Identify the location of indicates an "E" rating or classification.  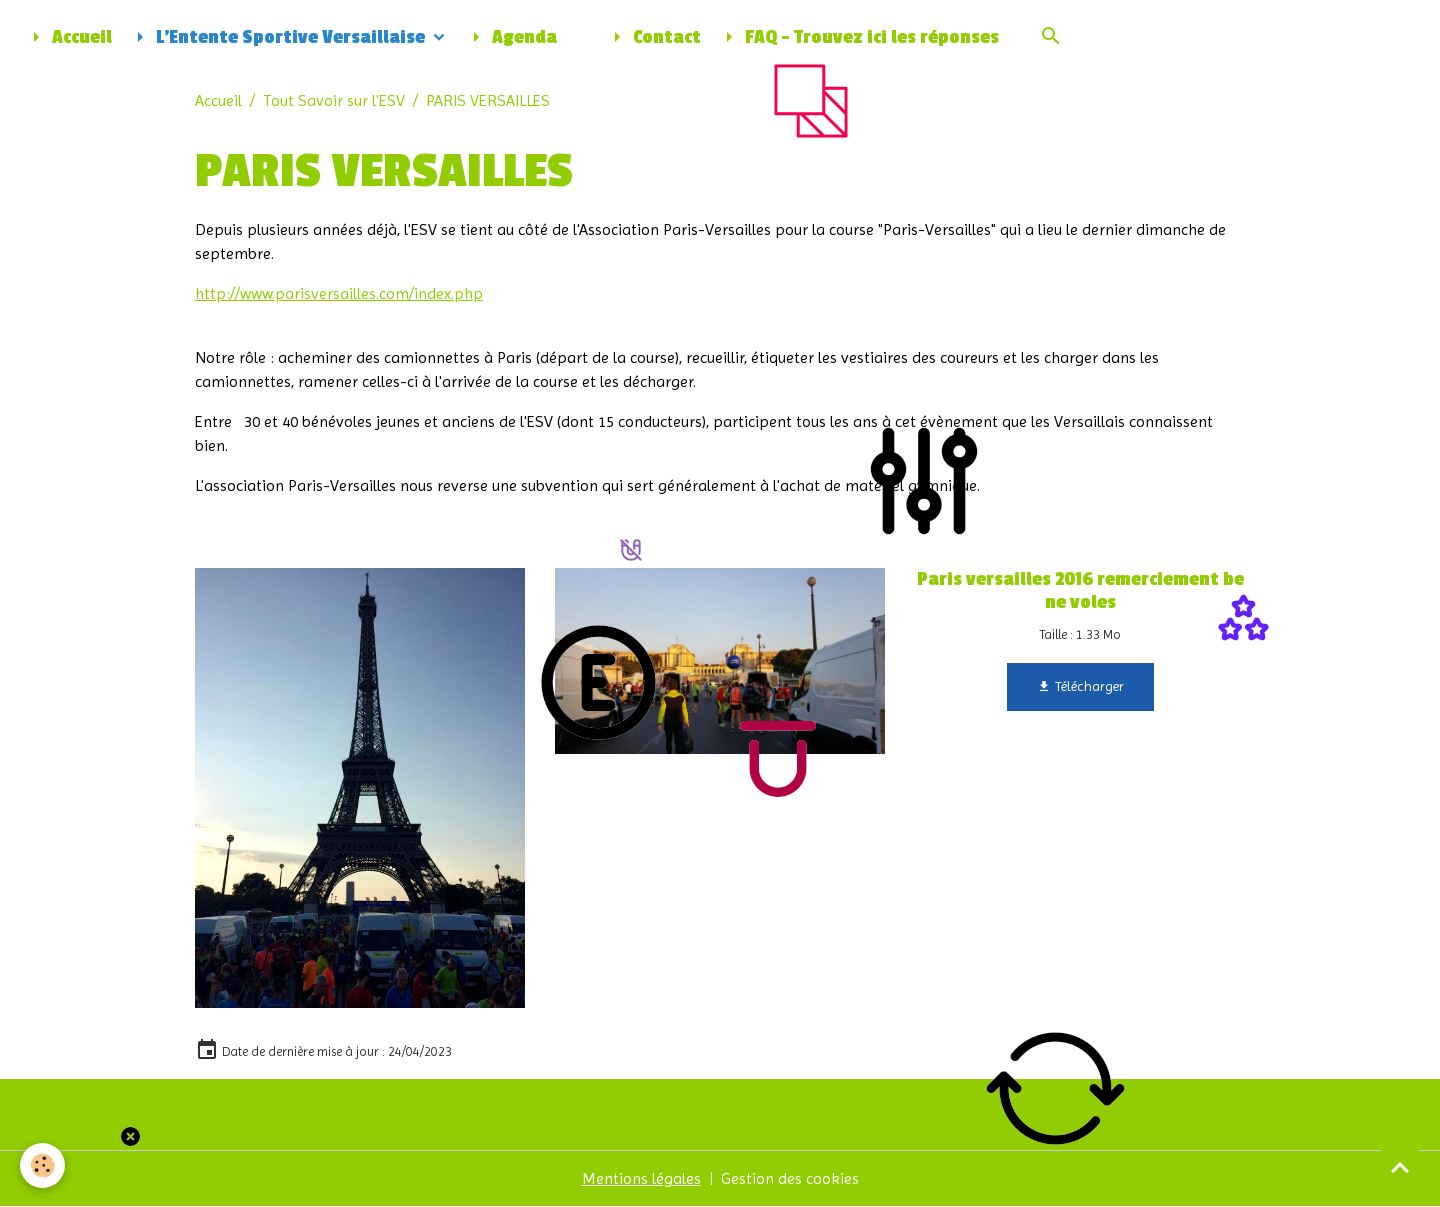
(598, 682).